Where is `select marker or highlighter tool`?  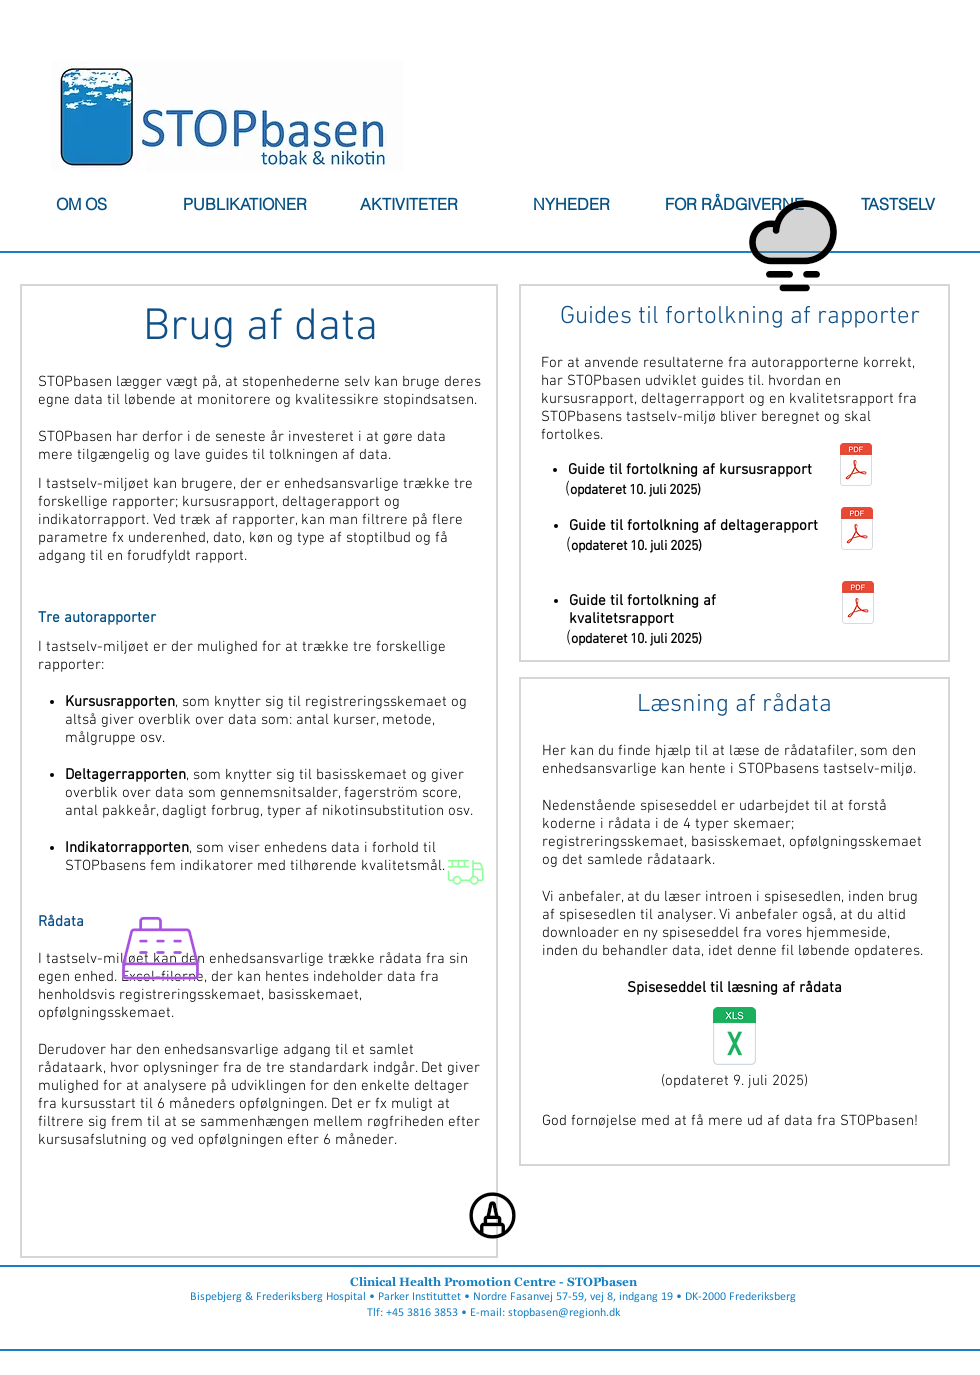
select marker or highlighter tool is located at coordinates (492, 1215).